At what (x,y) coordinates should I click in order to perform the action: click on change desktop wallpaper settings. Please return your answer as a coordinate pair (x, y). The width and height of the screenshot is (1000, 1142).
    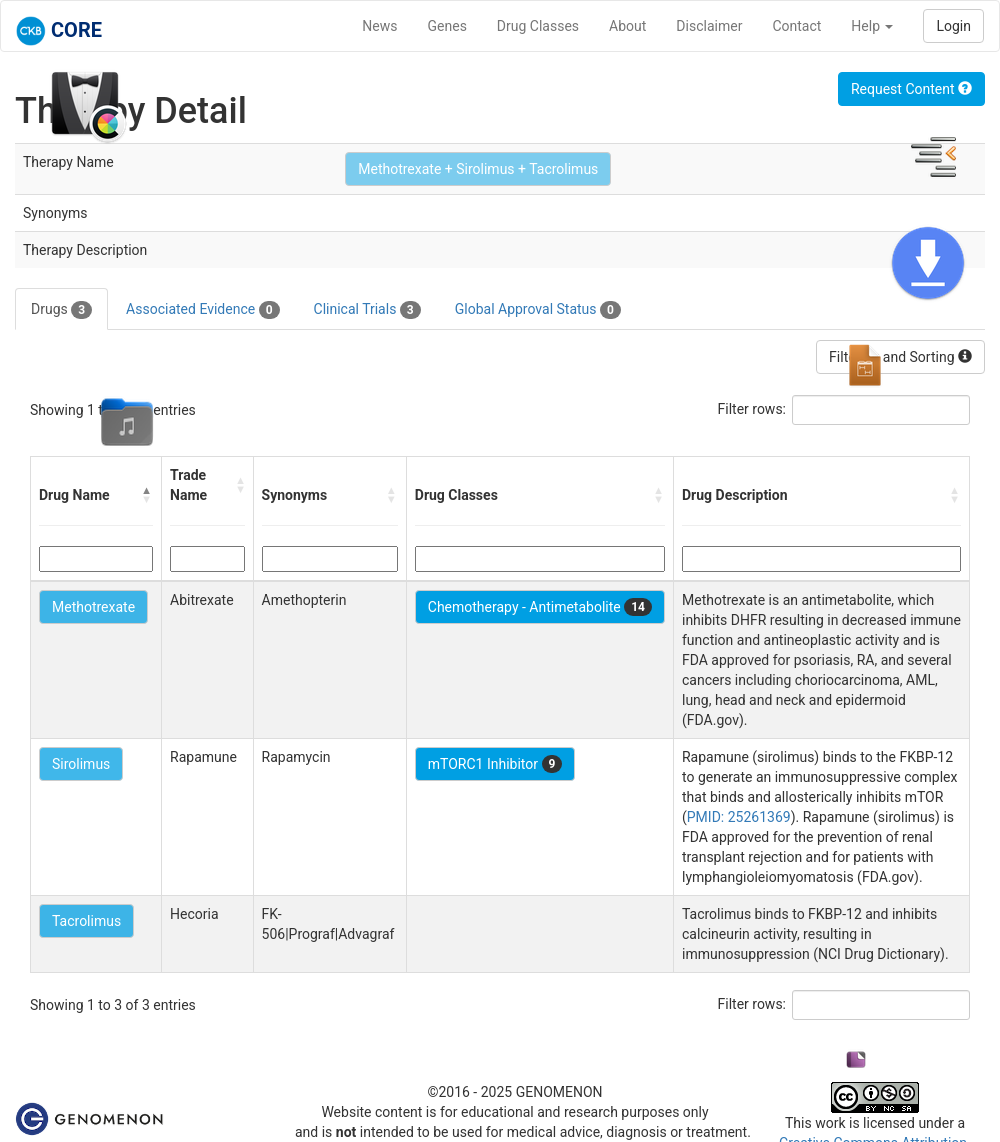
    Looking at the image, I should click on (856, 1059).